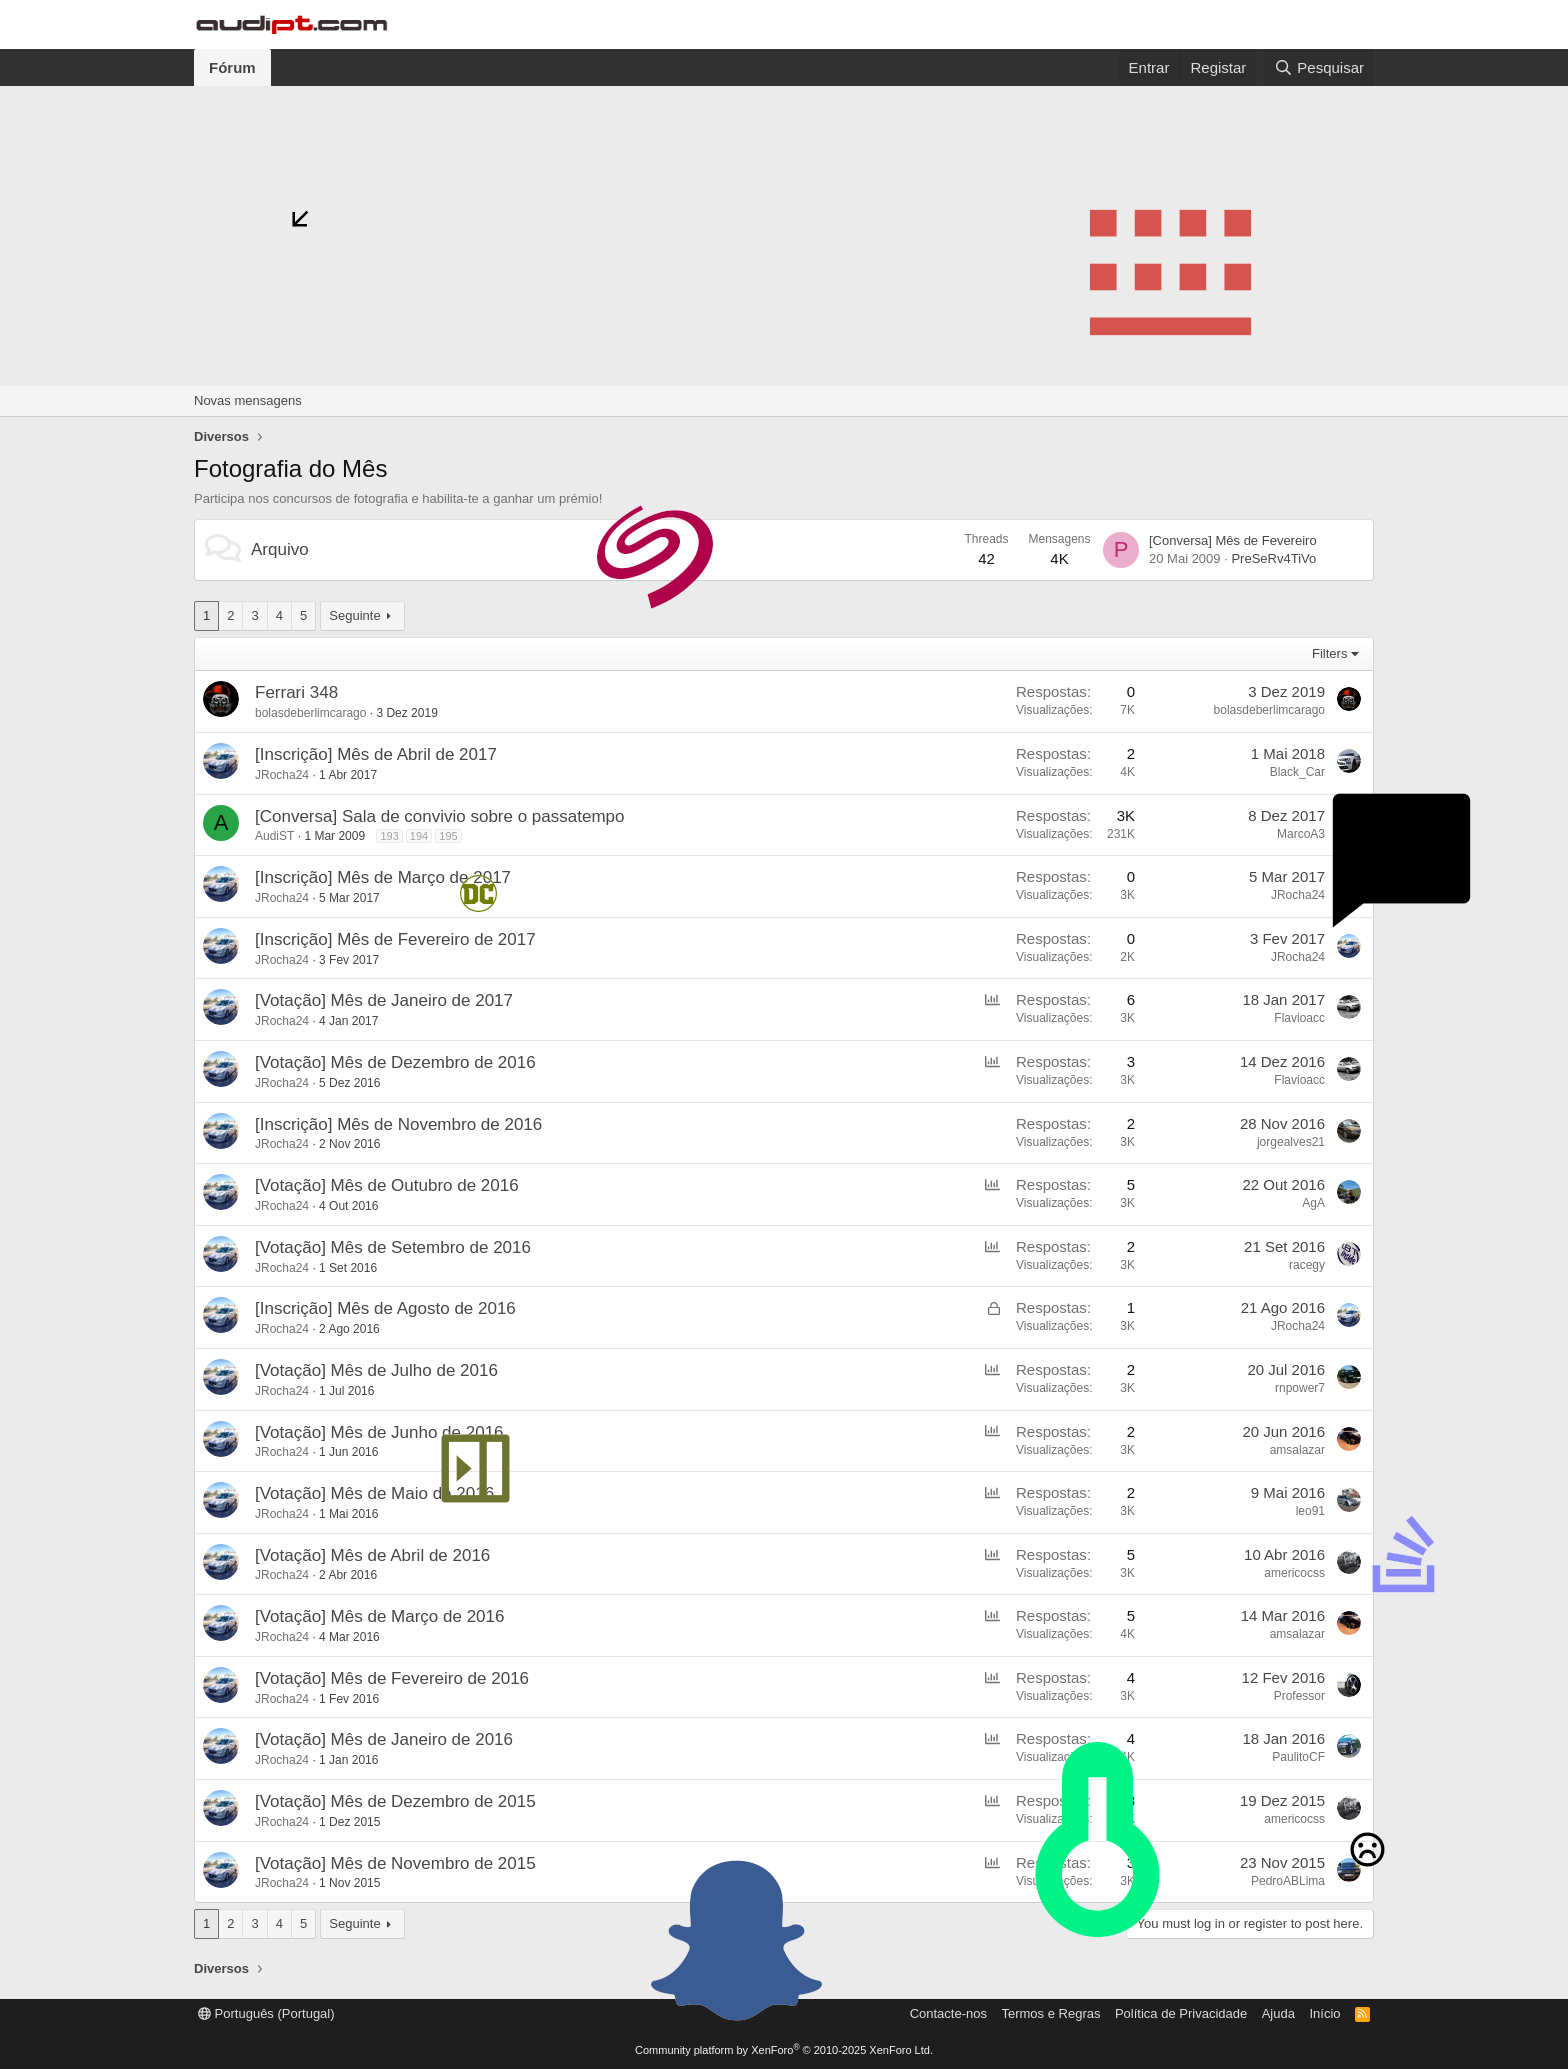 The width and height of the screenshot is (1568, 2069). What do you see at coordinates (299, 220) in the screenshot?
I see `navigate back and down` at bounding box center [299, 220].